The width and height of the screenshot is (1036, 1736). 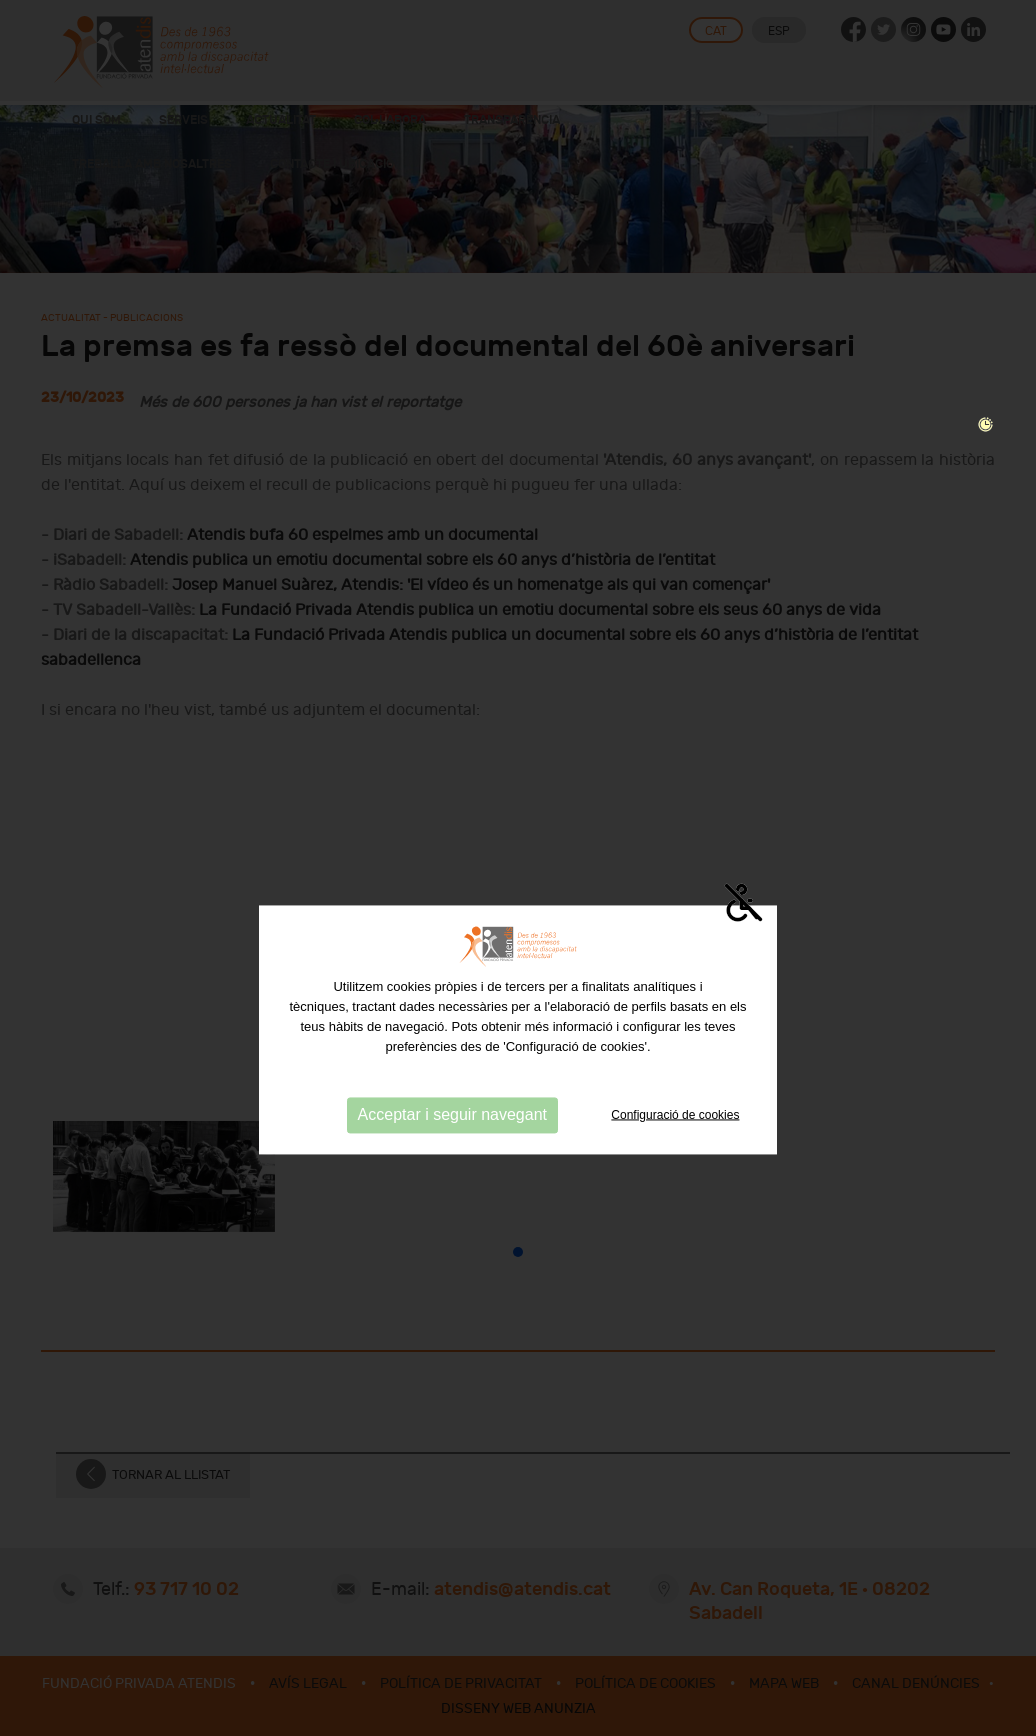 I want to click on accessibility features are turned off, so click(x=743, y=902).